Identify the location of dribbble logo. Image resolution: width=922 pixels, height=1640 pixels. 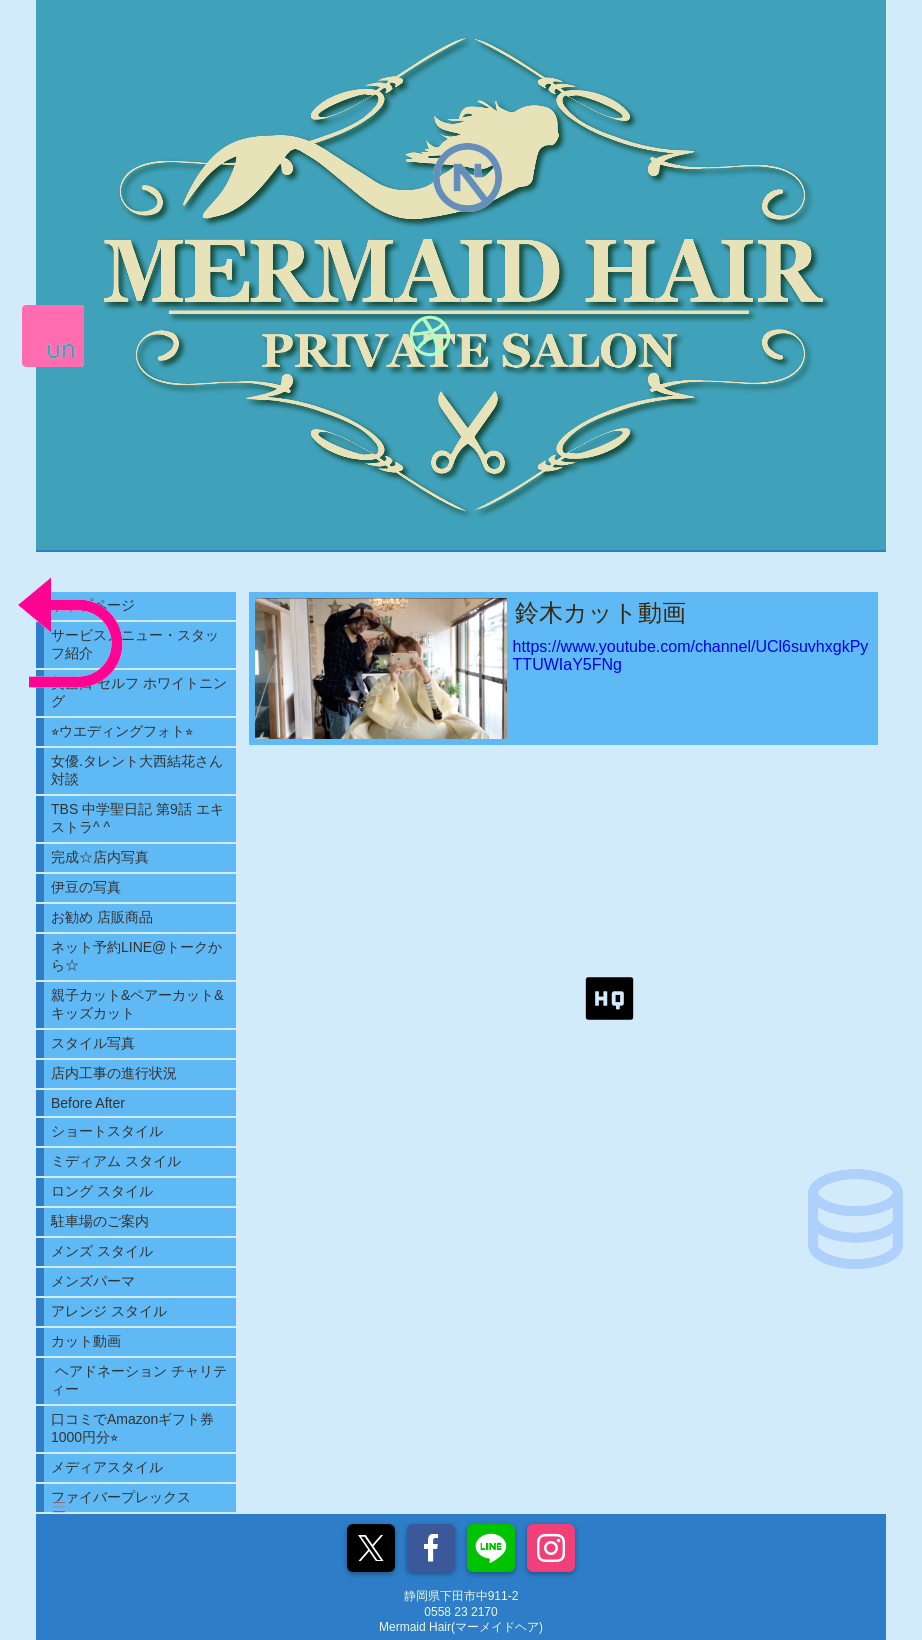
(430, 336).